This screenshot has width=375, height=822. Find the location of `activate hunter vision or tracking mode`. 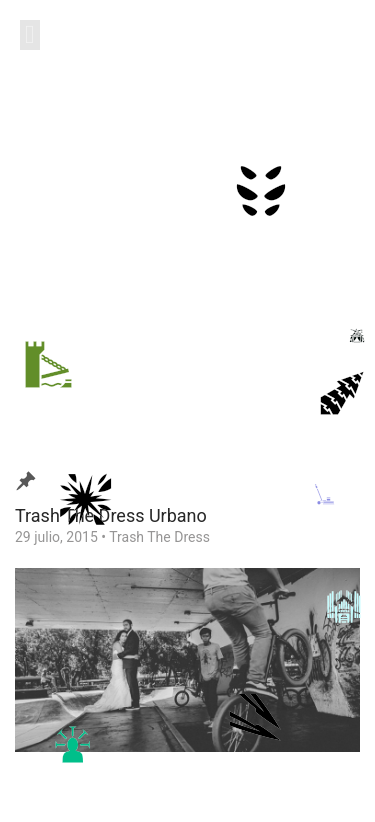

activate hunter vision or tracking mode is located at coordinates (261, 191).